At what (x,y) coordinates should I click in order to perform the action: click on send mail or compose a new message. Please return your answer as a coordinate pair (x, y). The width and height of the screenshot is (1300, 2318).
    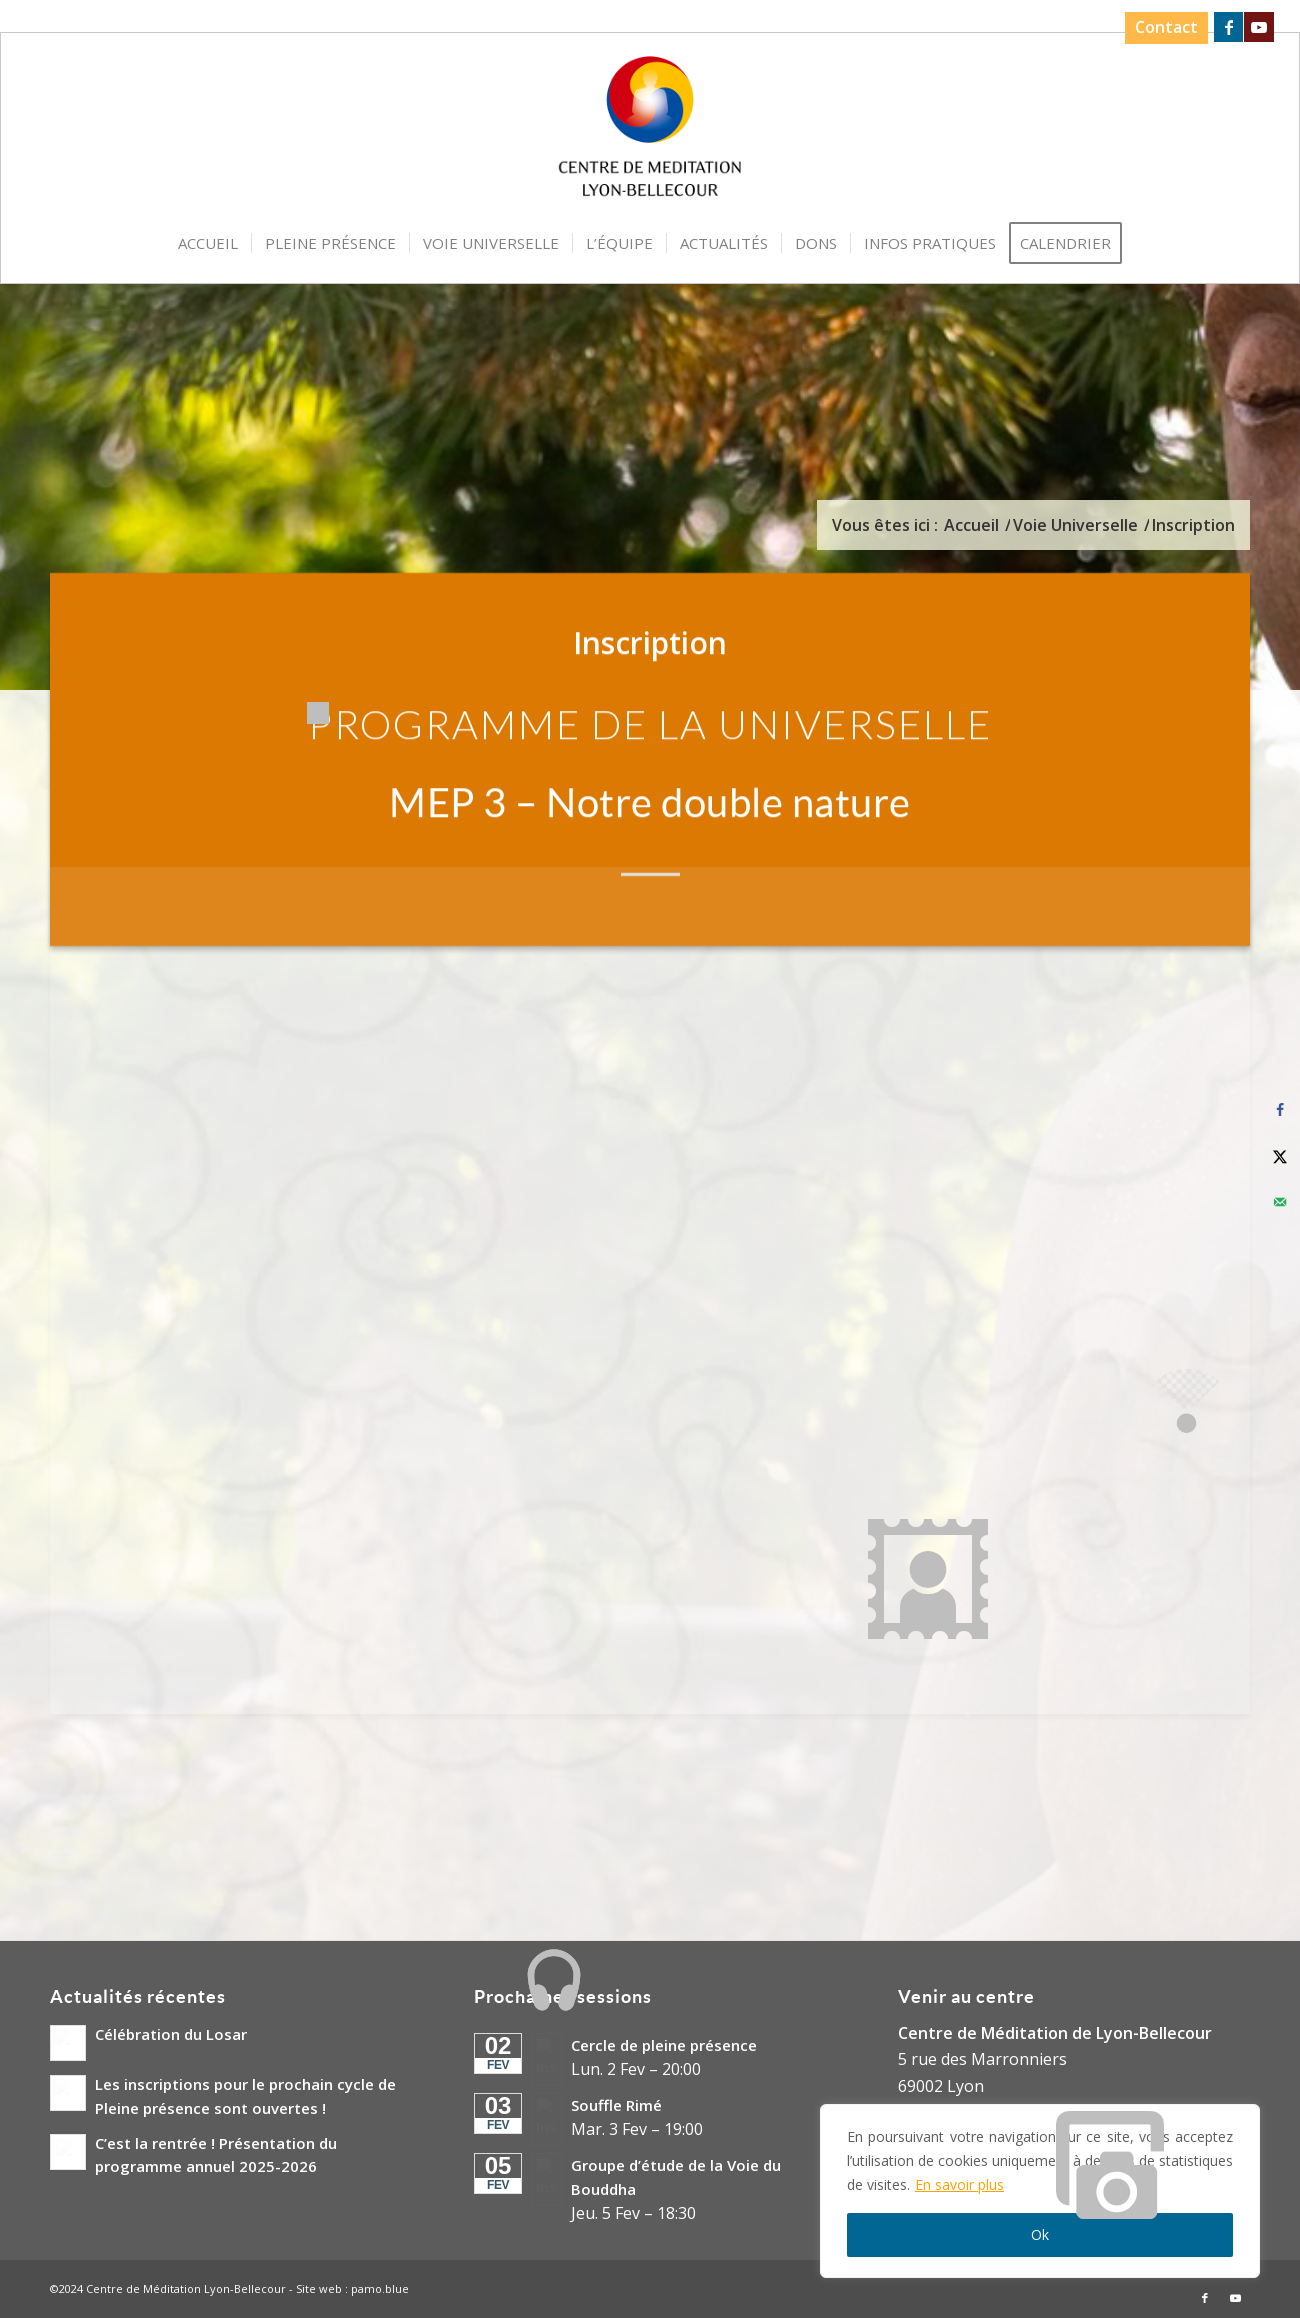
    Looking at the image, I should click on (924, 1583).